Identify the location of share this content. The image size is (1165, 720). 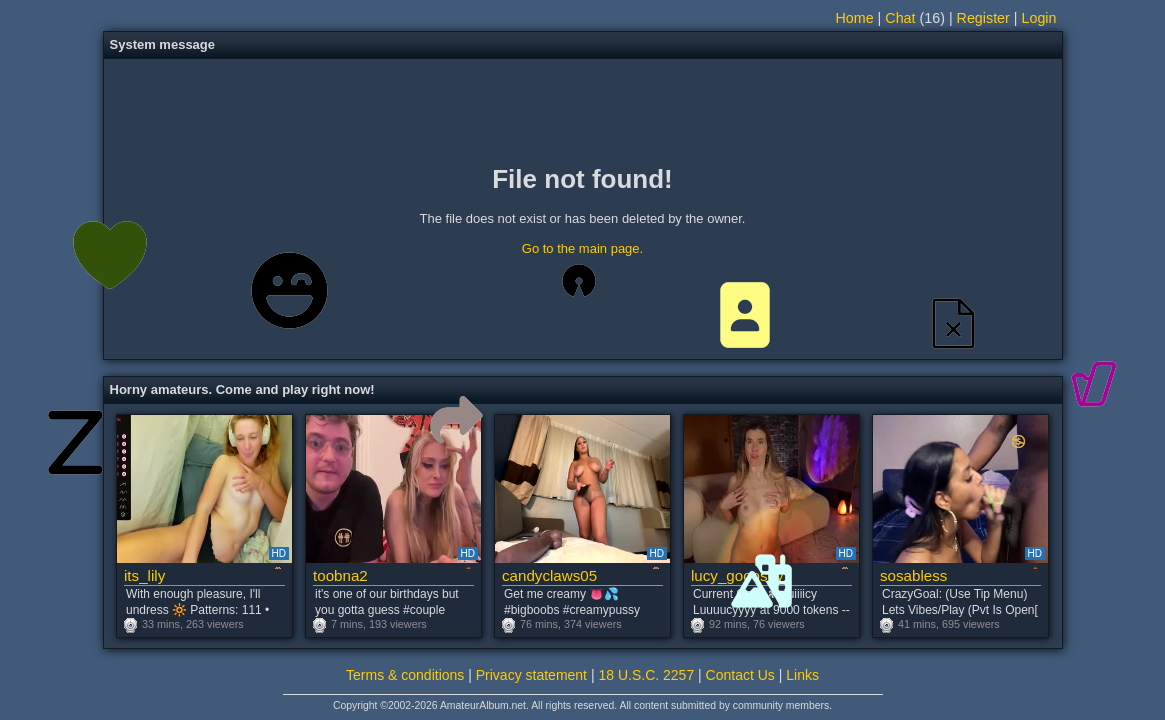
(456, 420).